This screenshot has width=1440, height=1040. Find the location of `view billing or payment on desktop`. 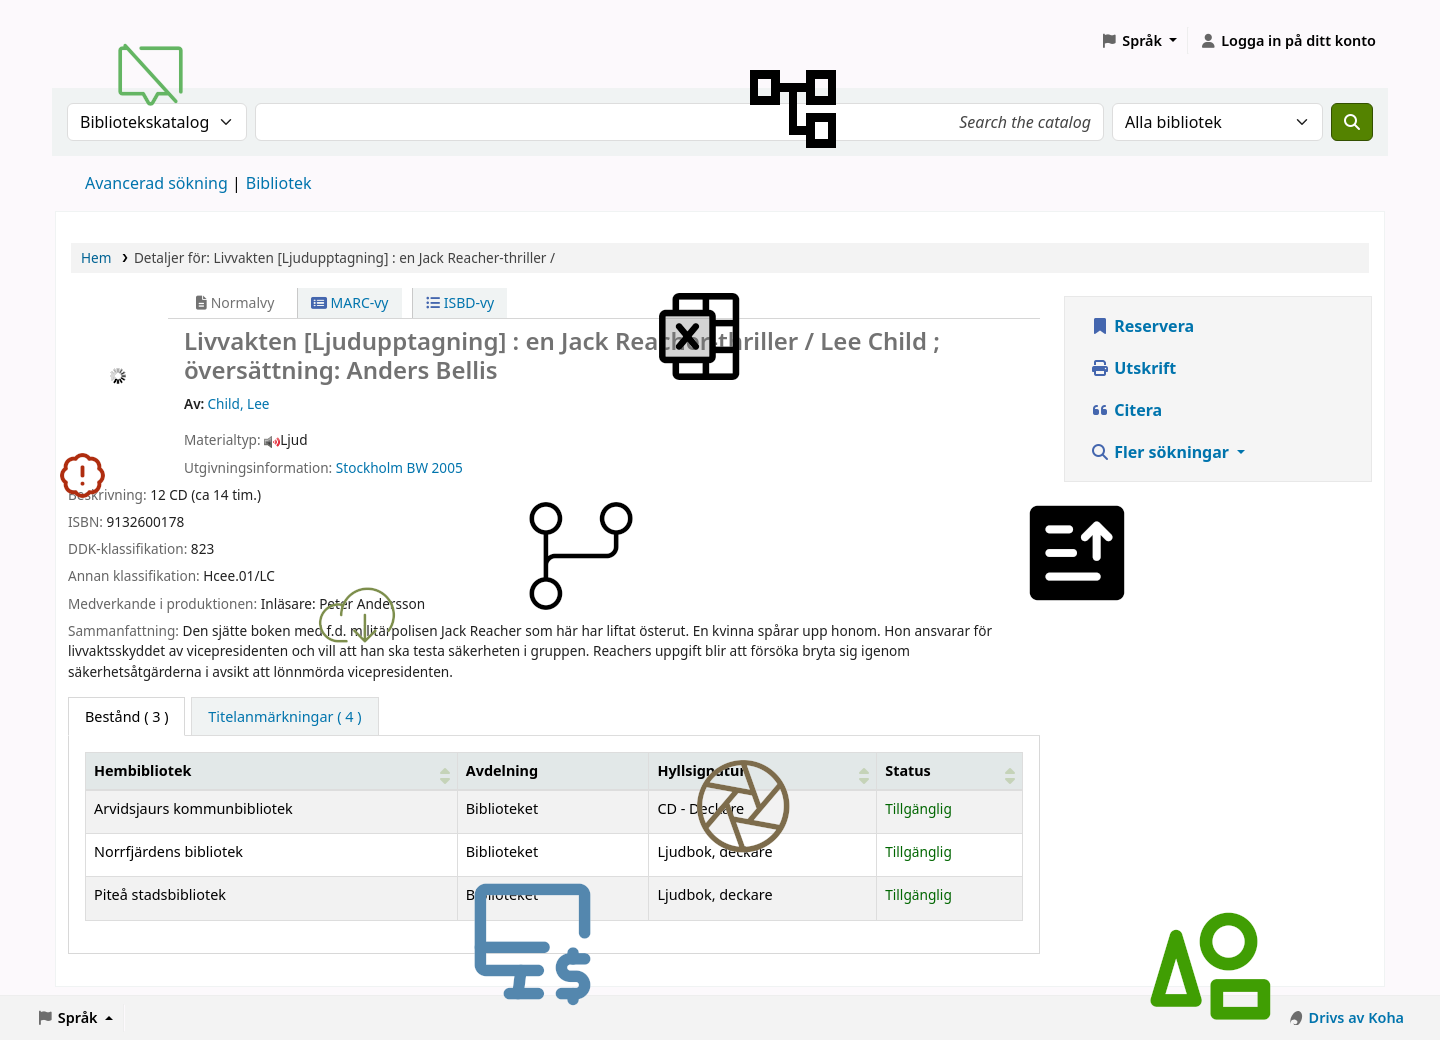

view billing or payment on desktop is located at coordinates (532, 941).